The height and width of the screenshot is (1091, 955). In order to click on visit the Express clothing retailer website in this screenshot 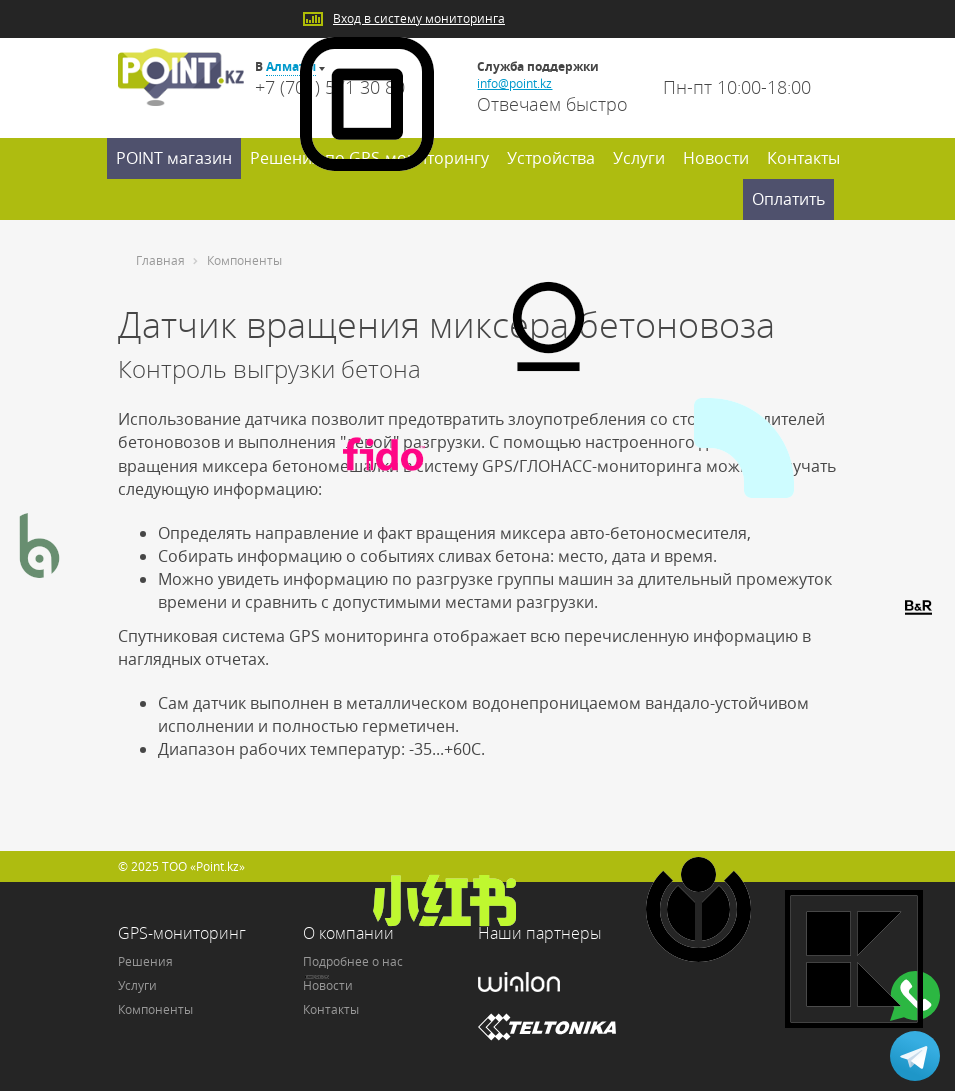, I will do `click(317, 977)`.